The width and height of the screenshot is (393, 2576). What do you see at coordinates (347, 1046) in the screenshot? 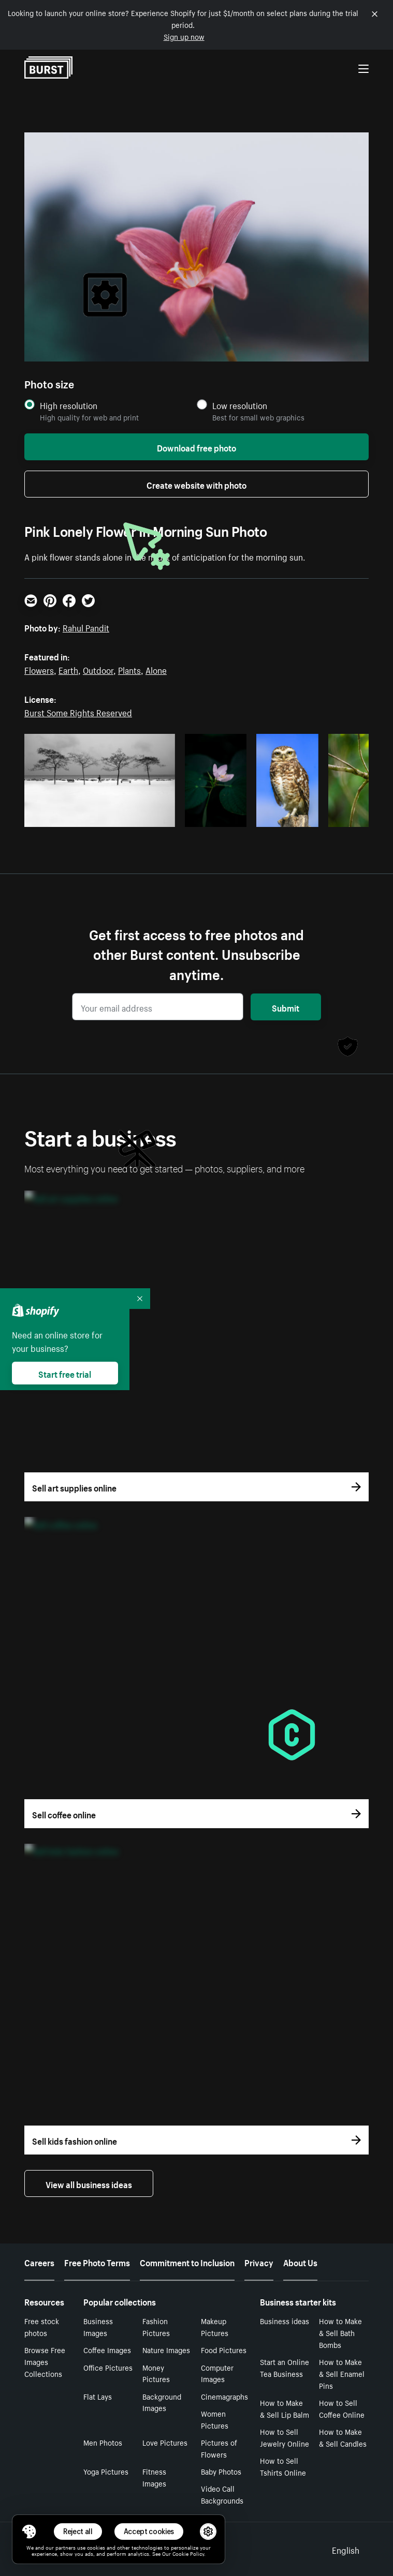
I see `indicates verified or secure status` at bounding box center [347, 1046].